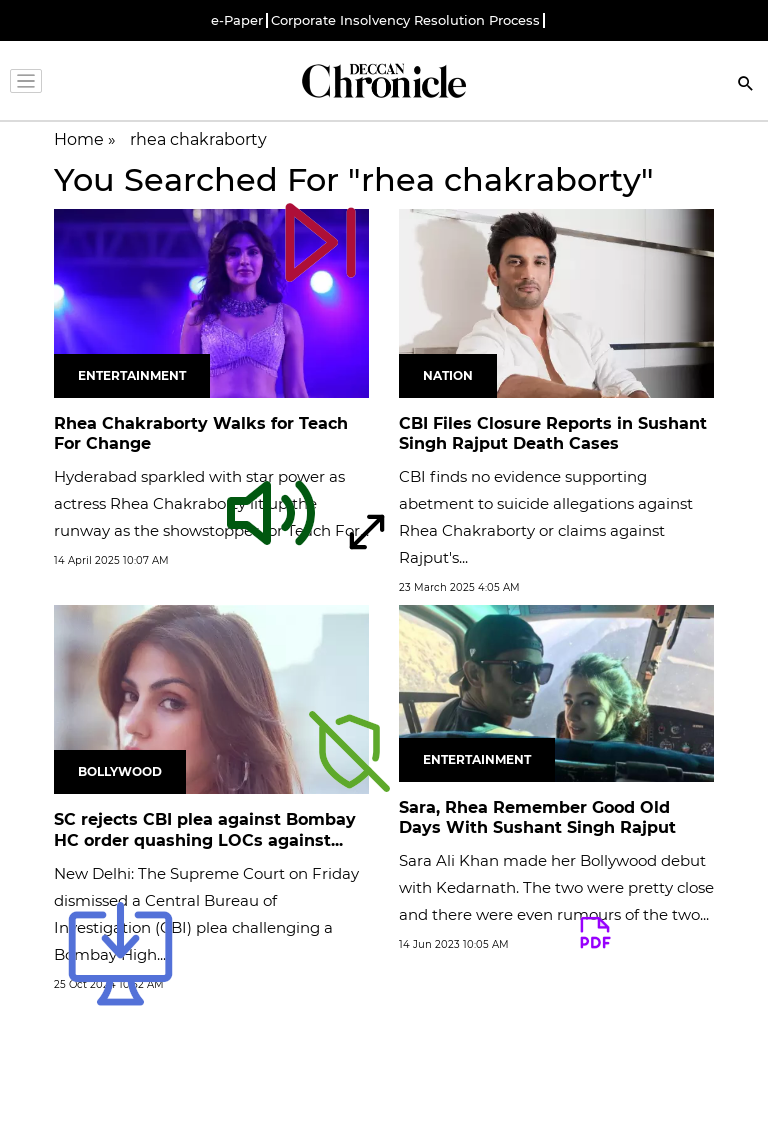  I want to click on view or open a PDF document, so click(595, 934).